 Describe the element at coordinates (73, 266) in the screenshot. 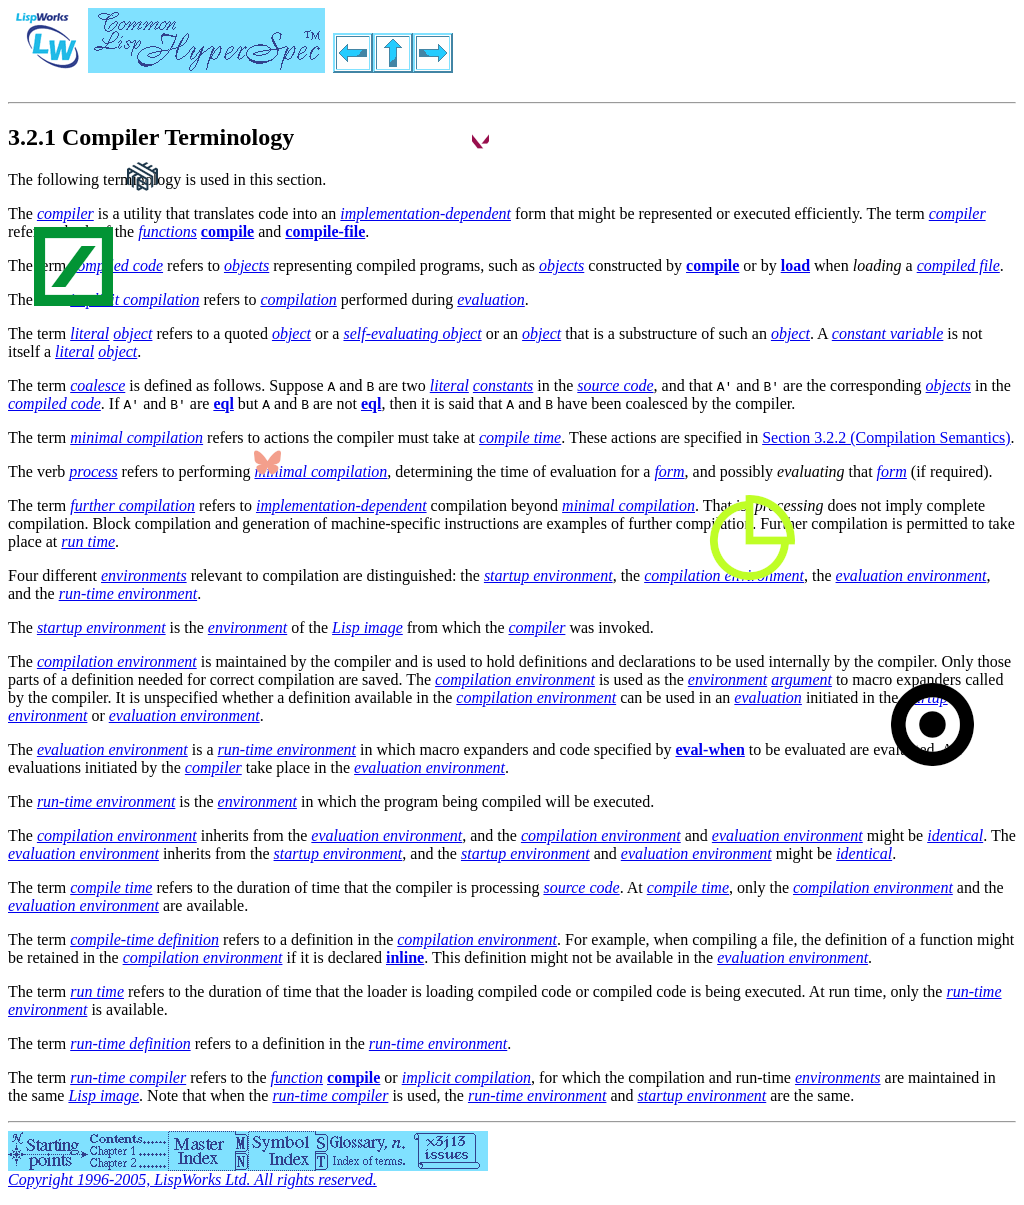

I see `access Deutsche Bank banking services` at that location.